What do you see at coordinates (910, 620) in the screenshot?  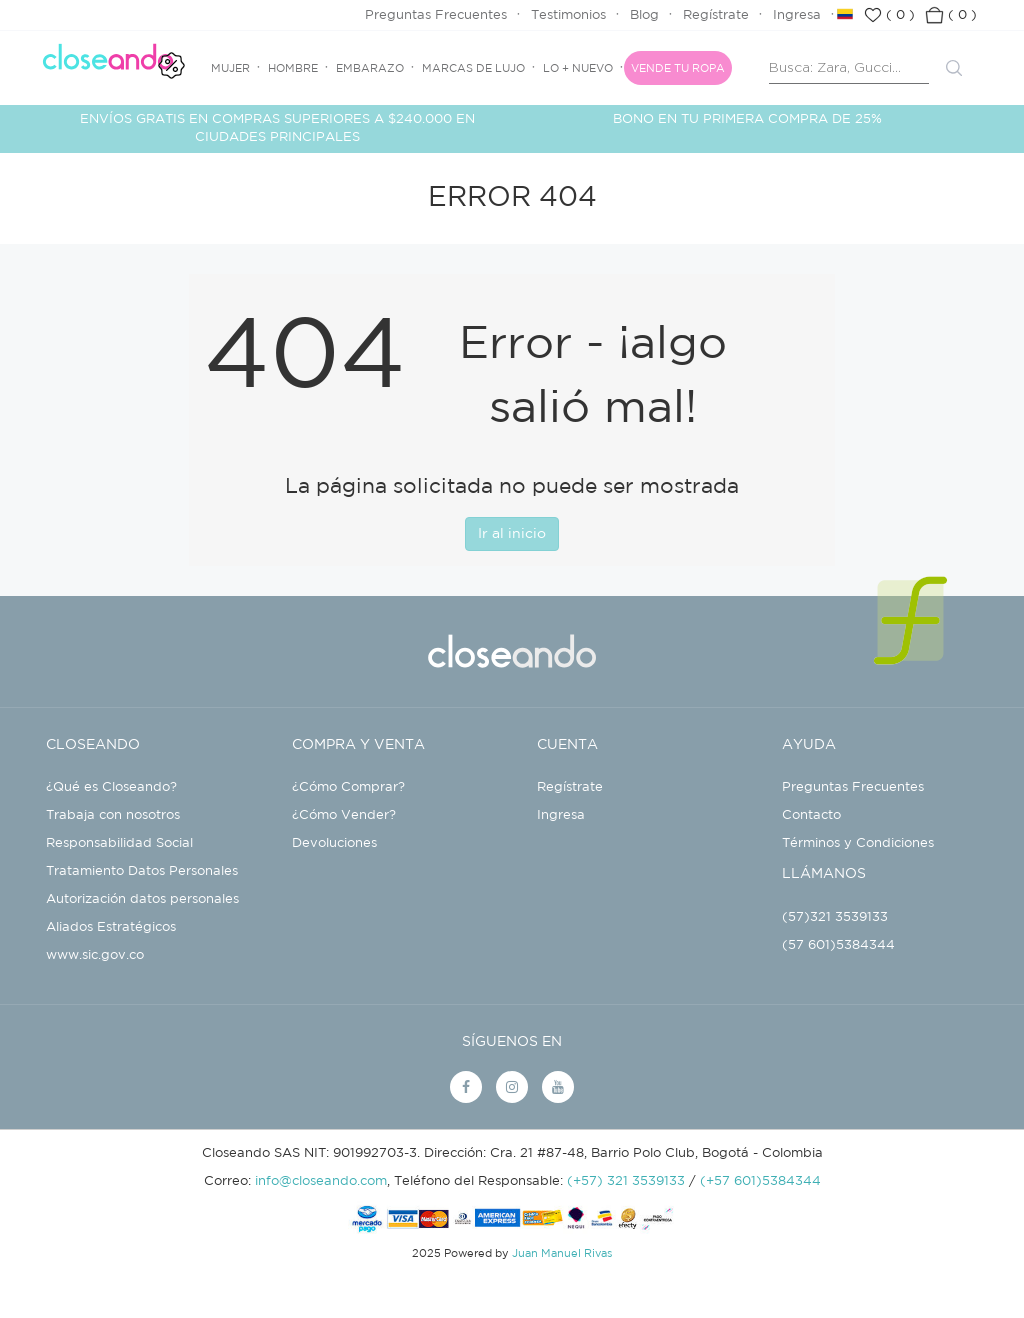 I see `insert a mathematical function or formula` at bounding box center [910, 620].